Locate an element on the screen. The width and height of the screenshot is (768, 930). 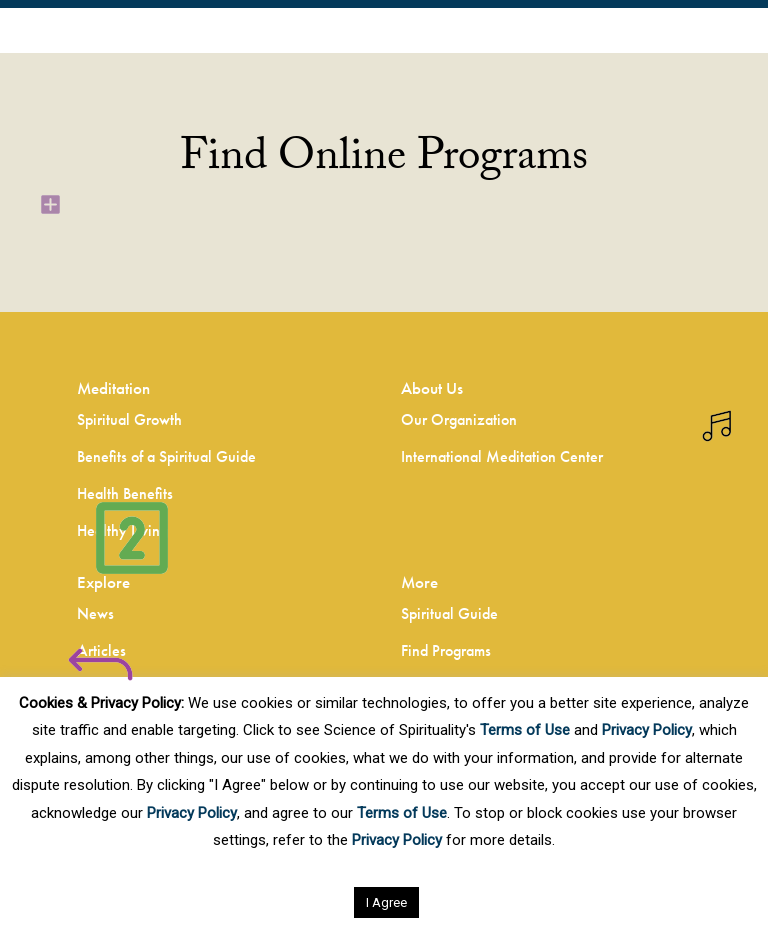
add a new item is located at coordinates (50, 204).